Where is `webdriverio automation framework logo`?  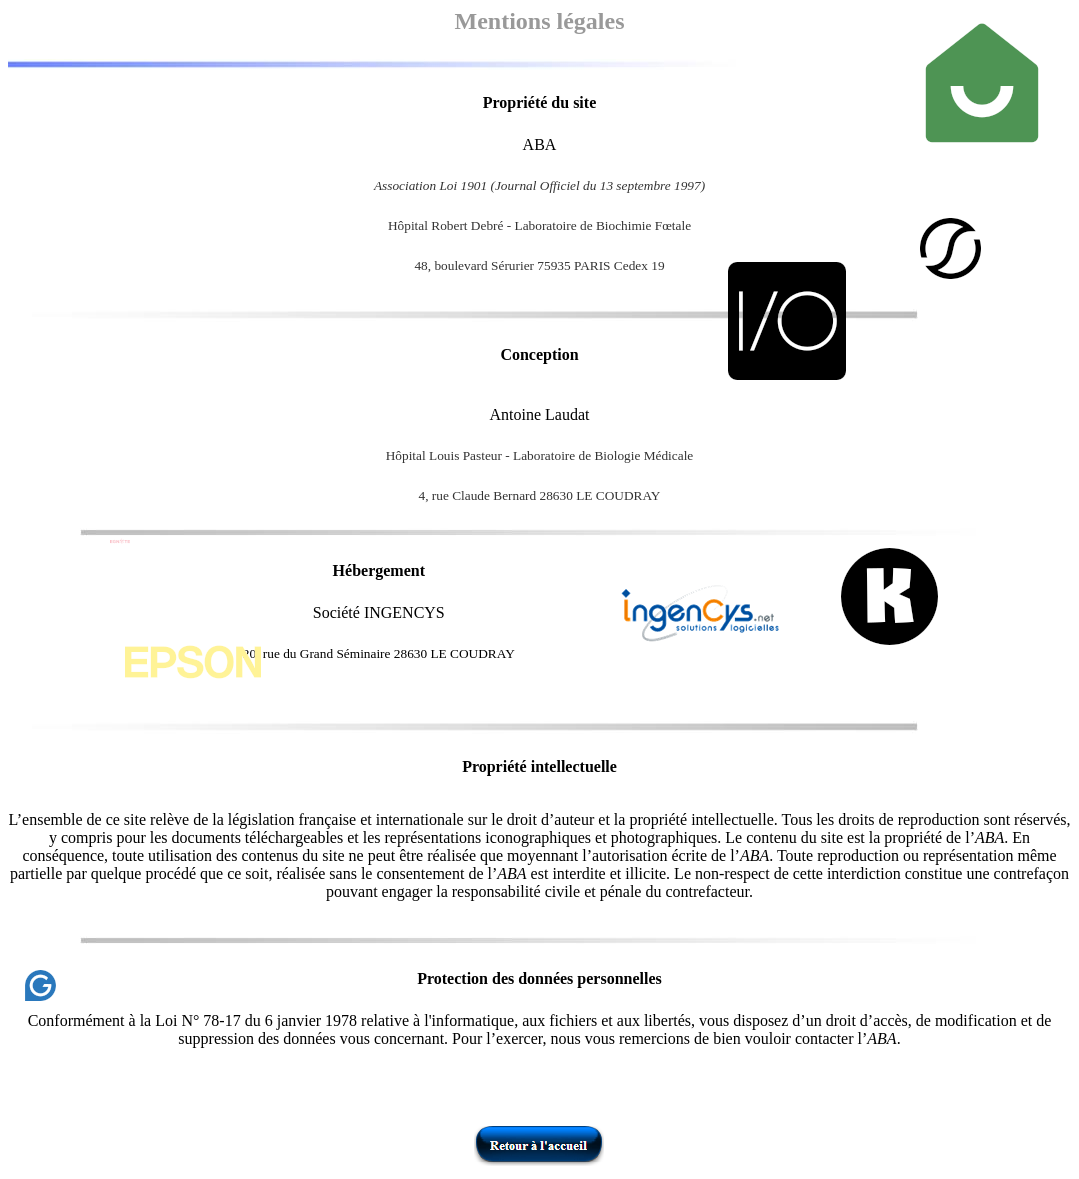
webdriverio automation framework logo is located at coordinates (787, 321).